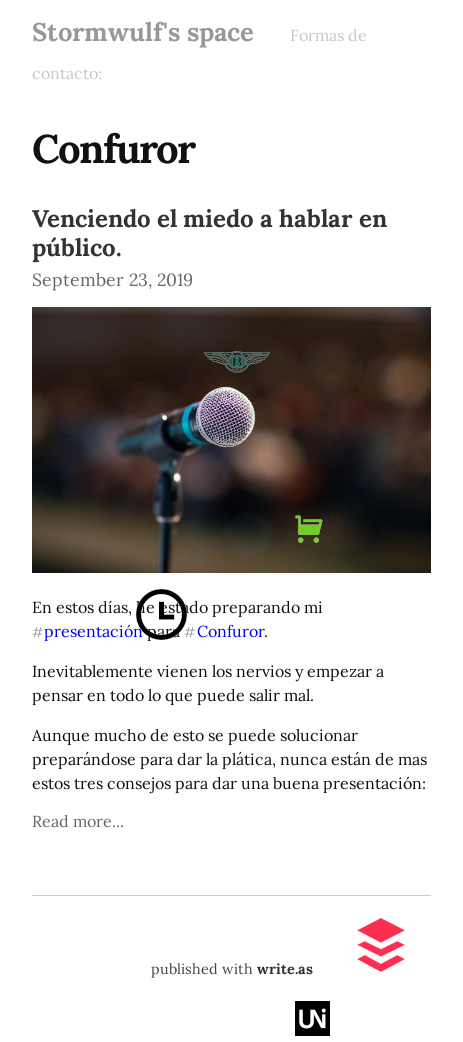  Describe the element at coordinates (237, 362) in the screenshot. I see `Bentley Motors official brand logo` at that location.